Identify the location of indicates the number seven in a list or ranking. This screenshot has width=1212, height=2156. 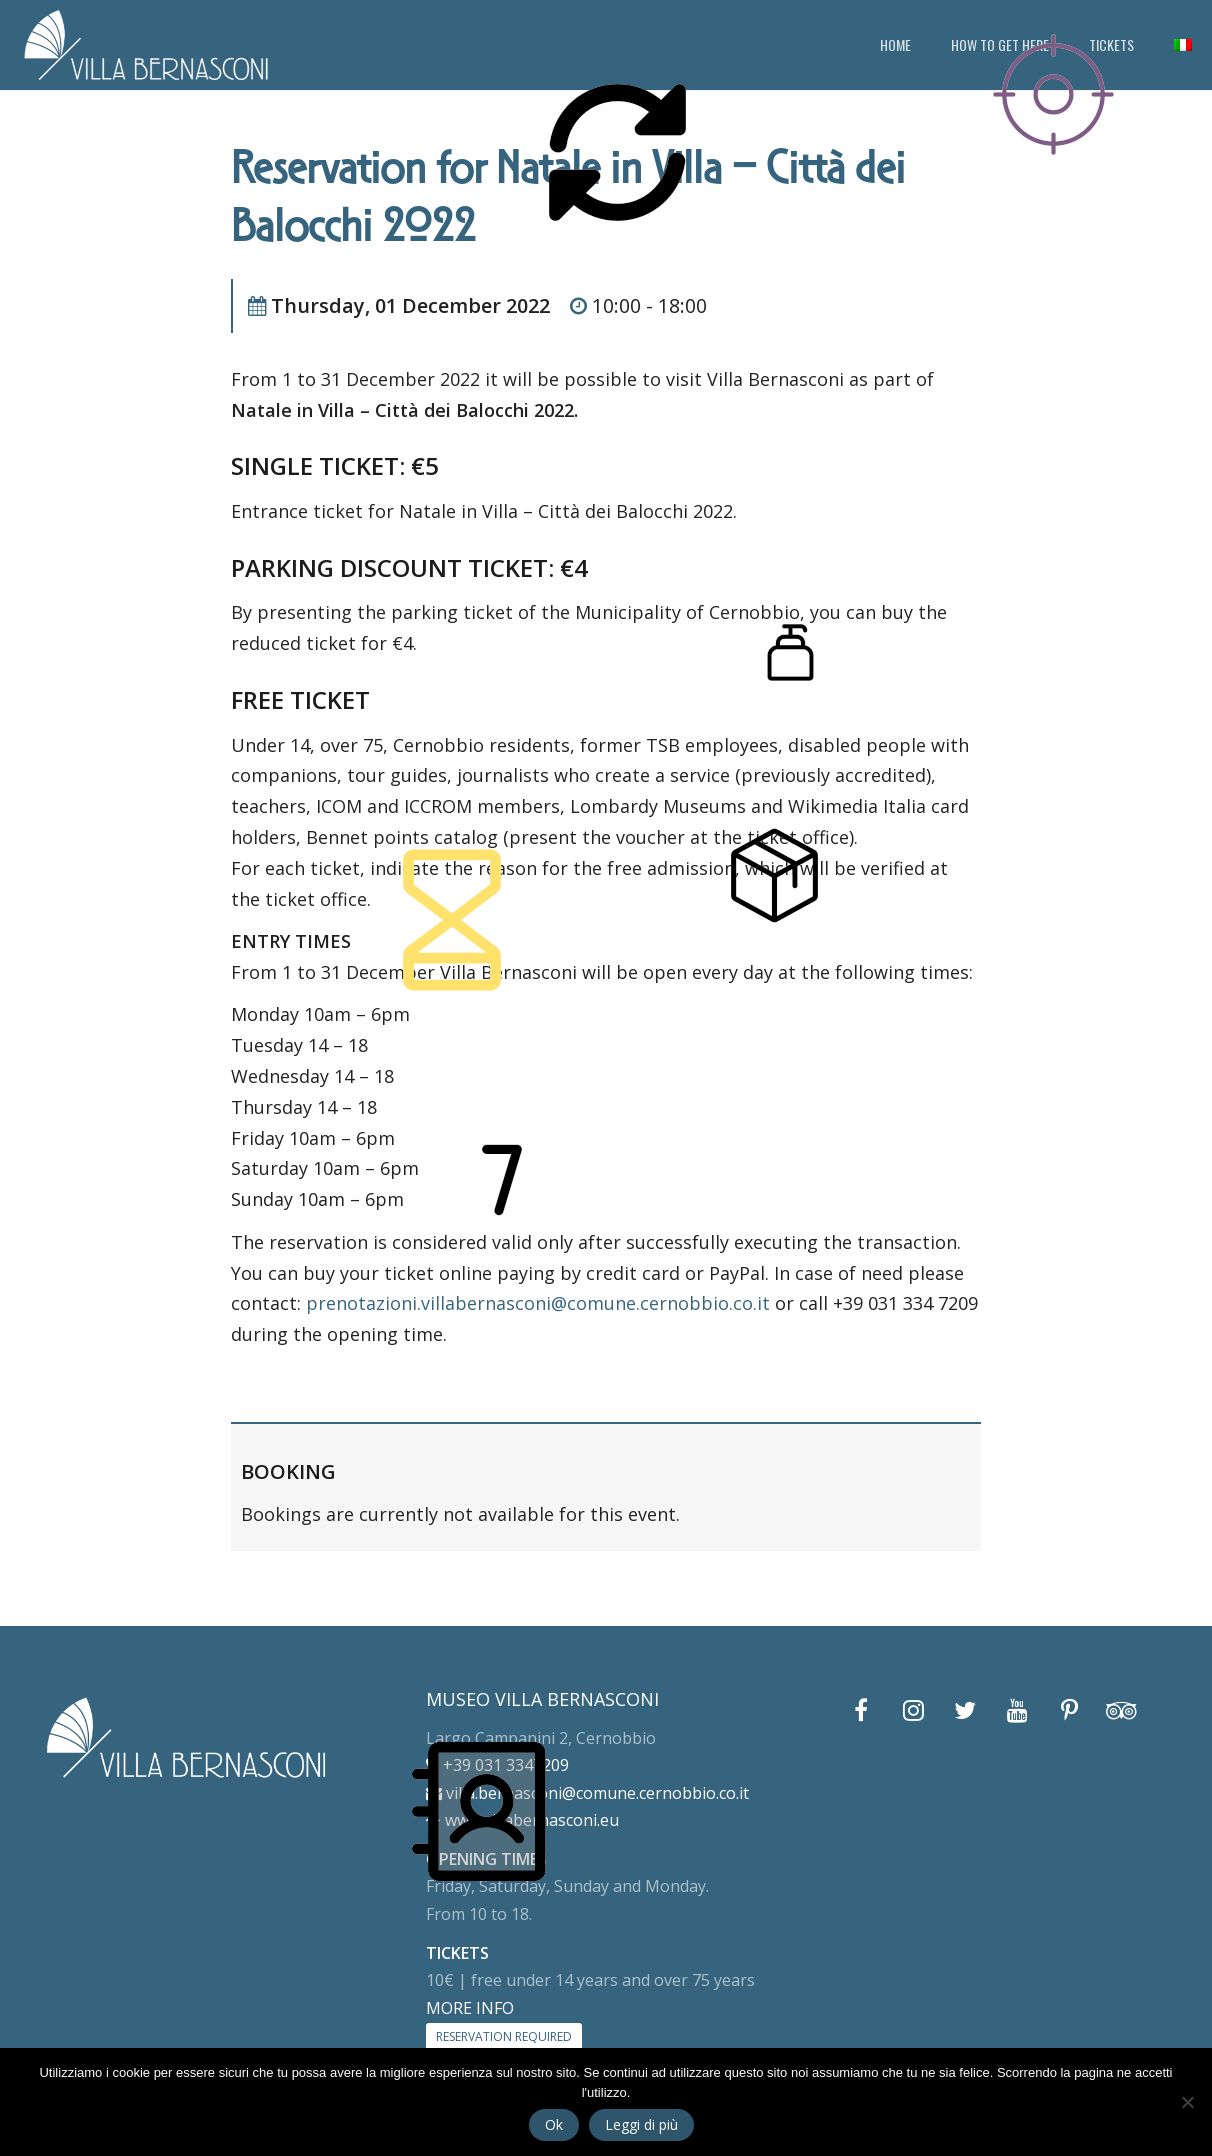
(502, 1180).